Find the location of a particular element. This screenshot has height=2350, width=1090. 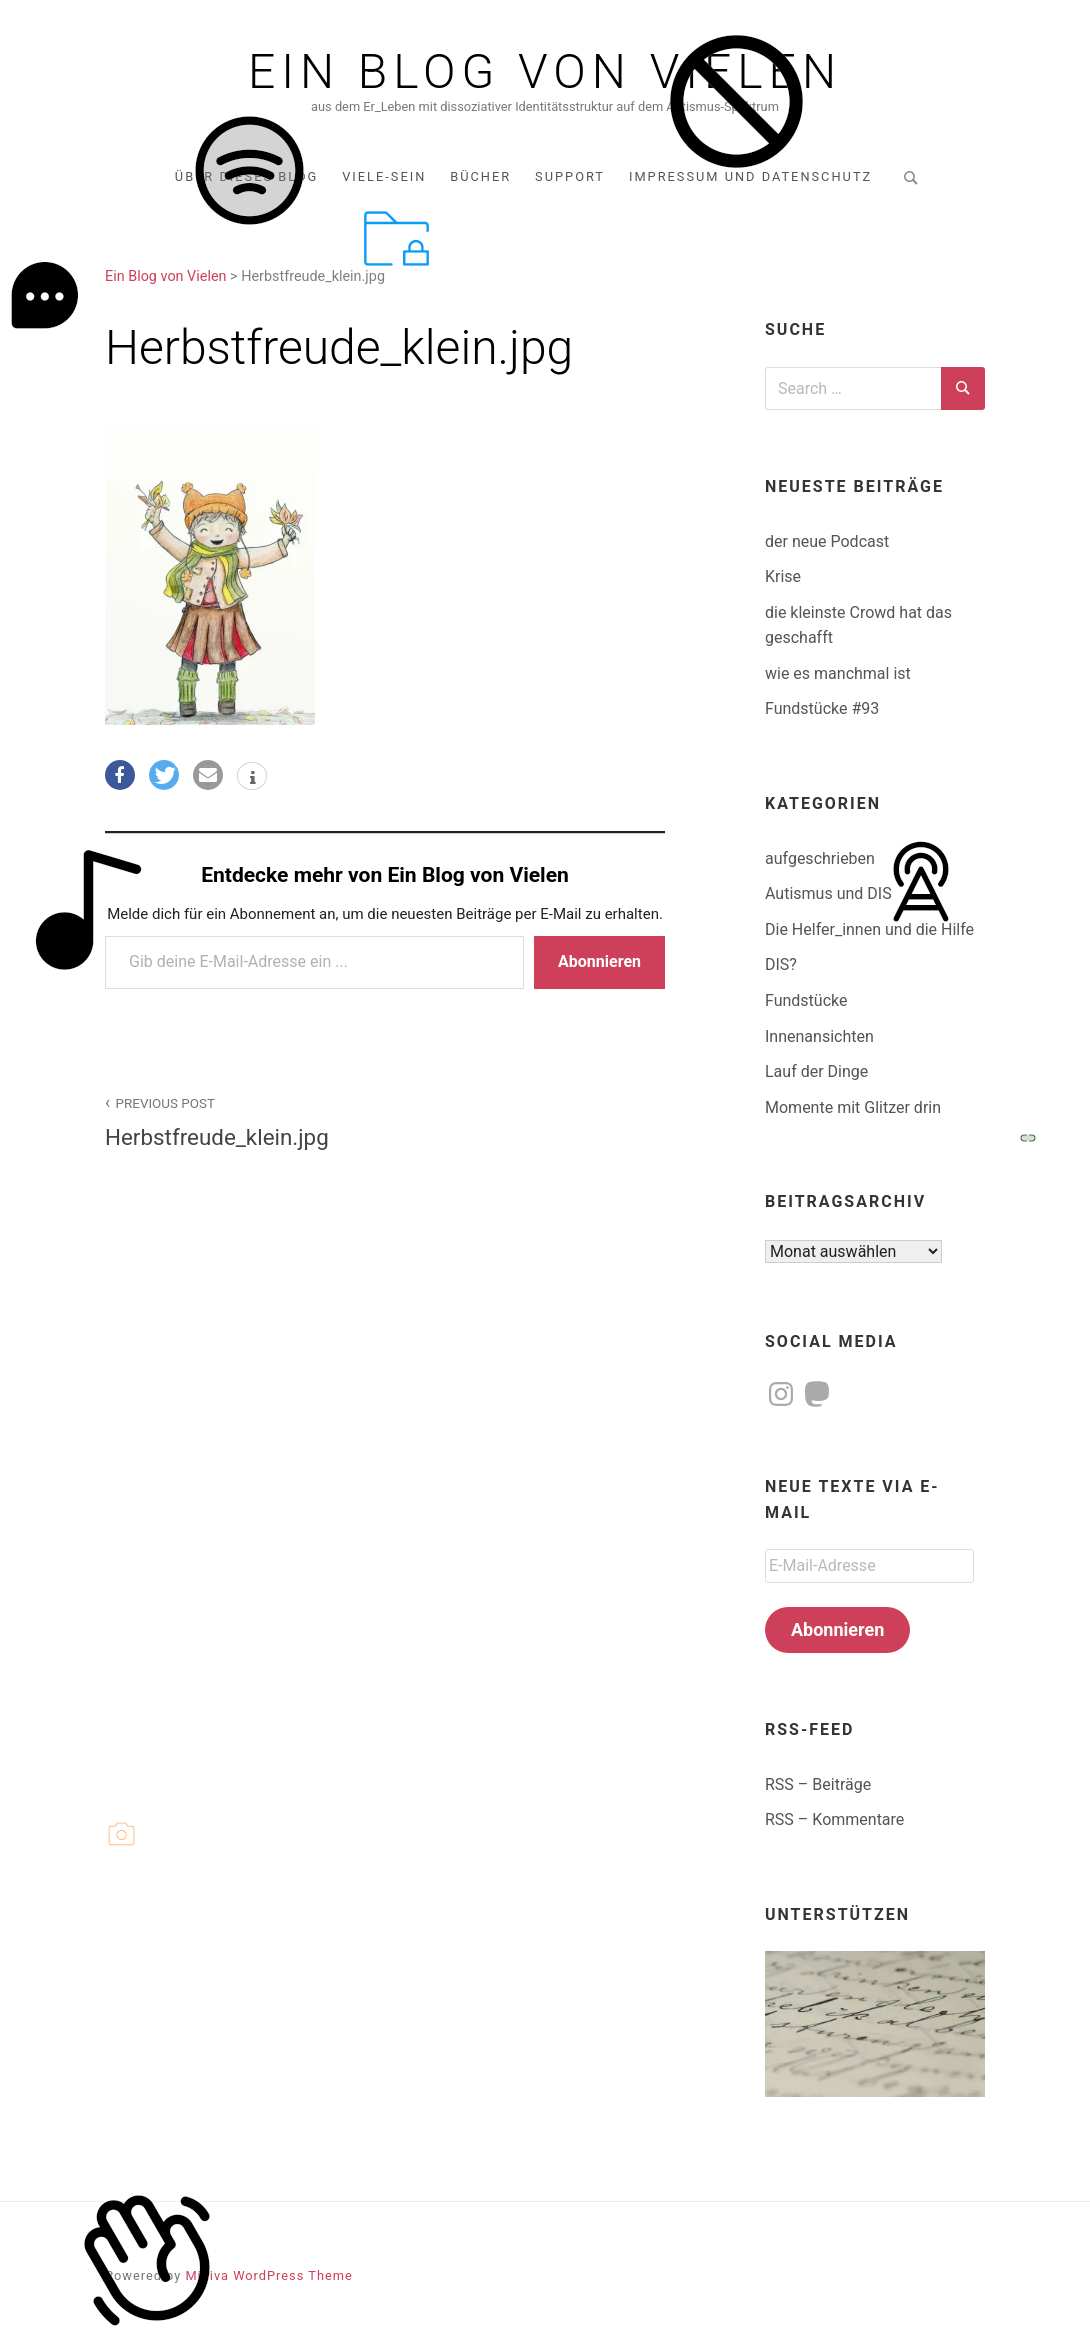

unlink or disconnect a shared resource is located at coordinates (1028, 1138).